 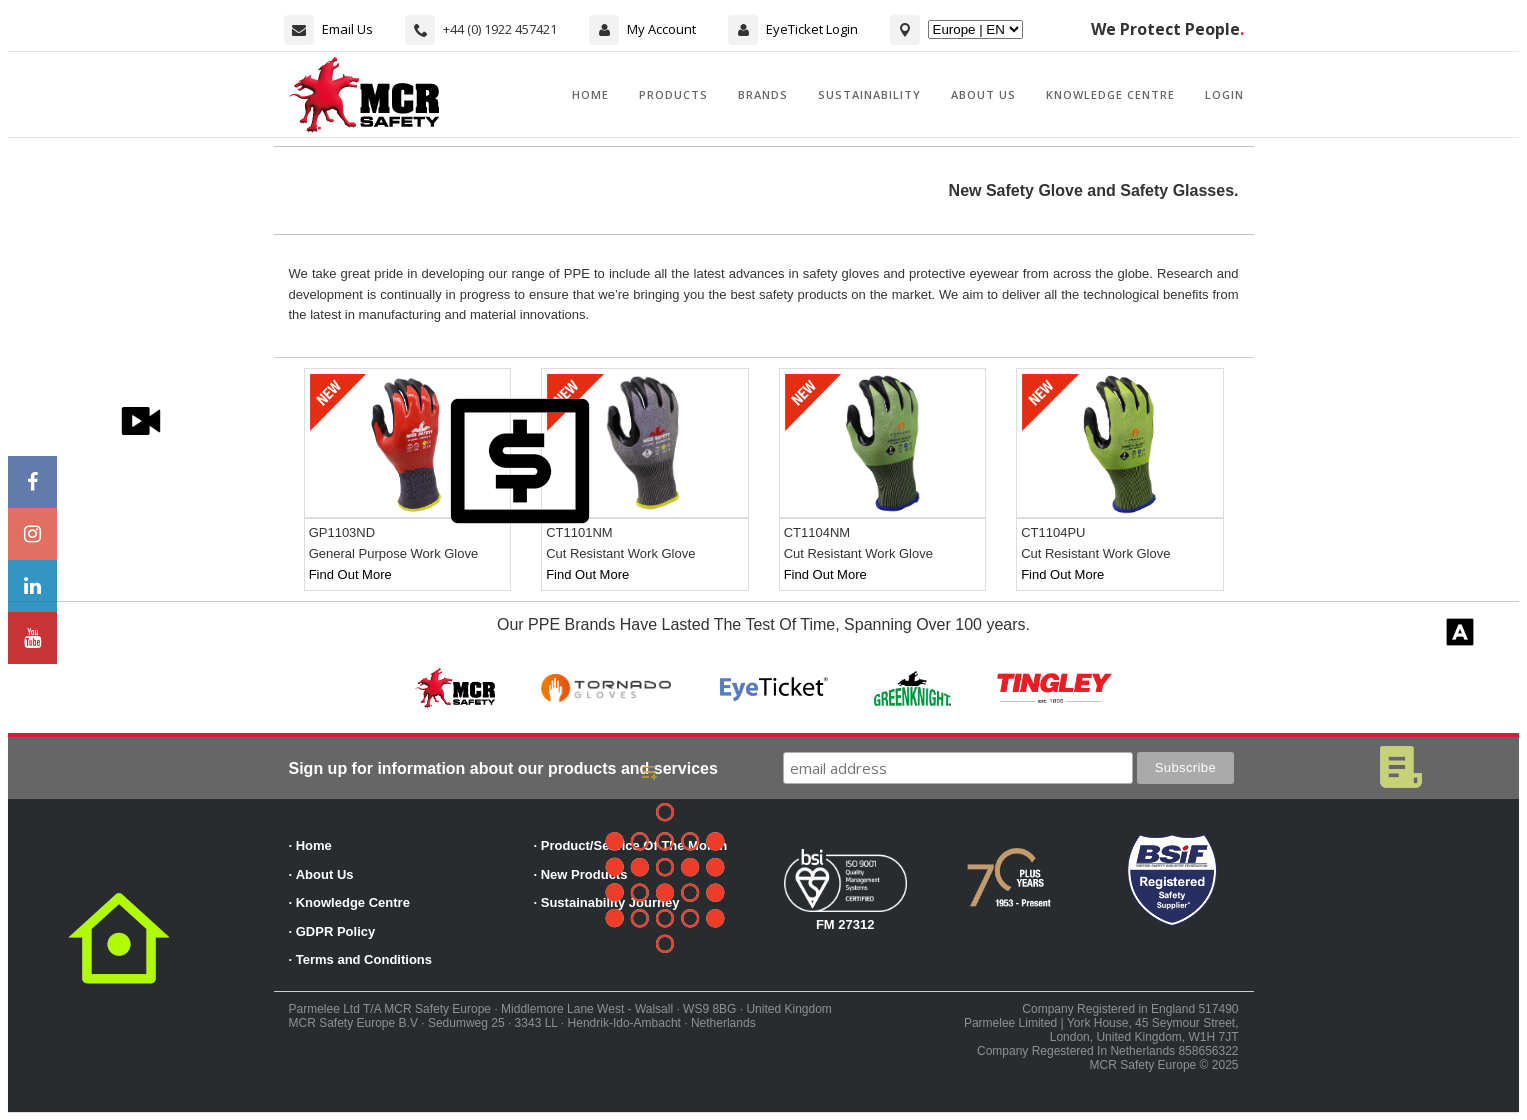 I want to click on open metabase analytics dashboard, so click(x=665, y=878).